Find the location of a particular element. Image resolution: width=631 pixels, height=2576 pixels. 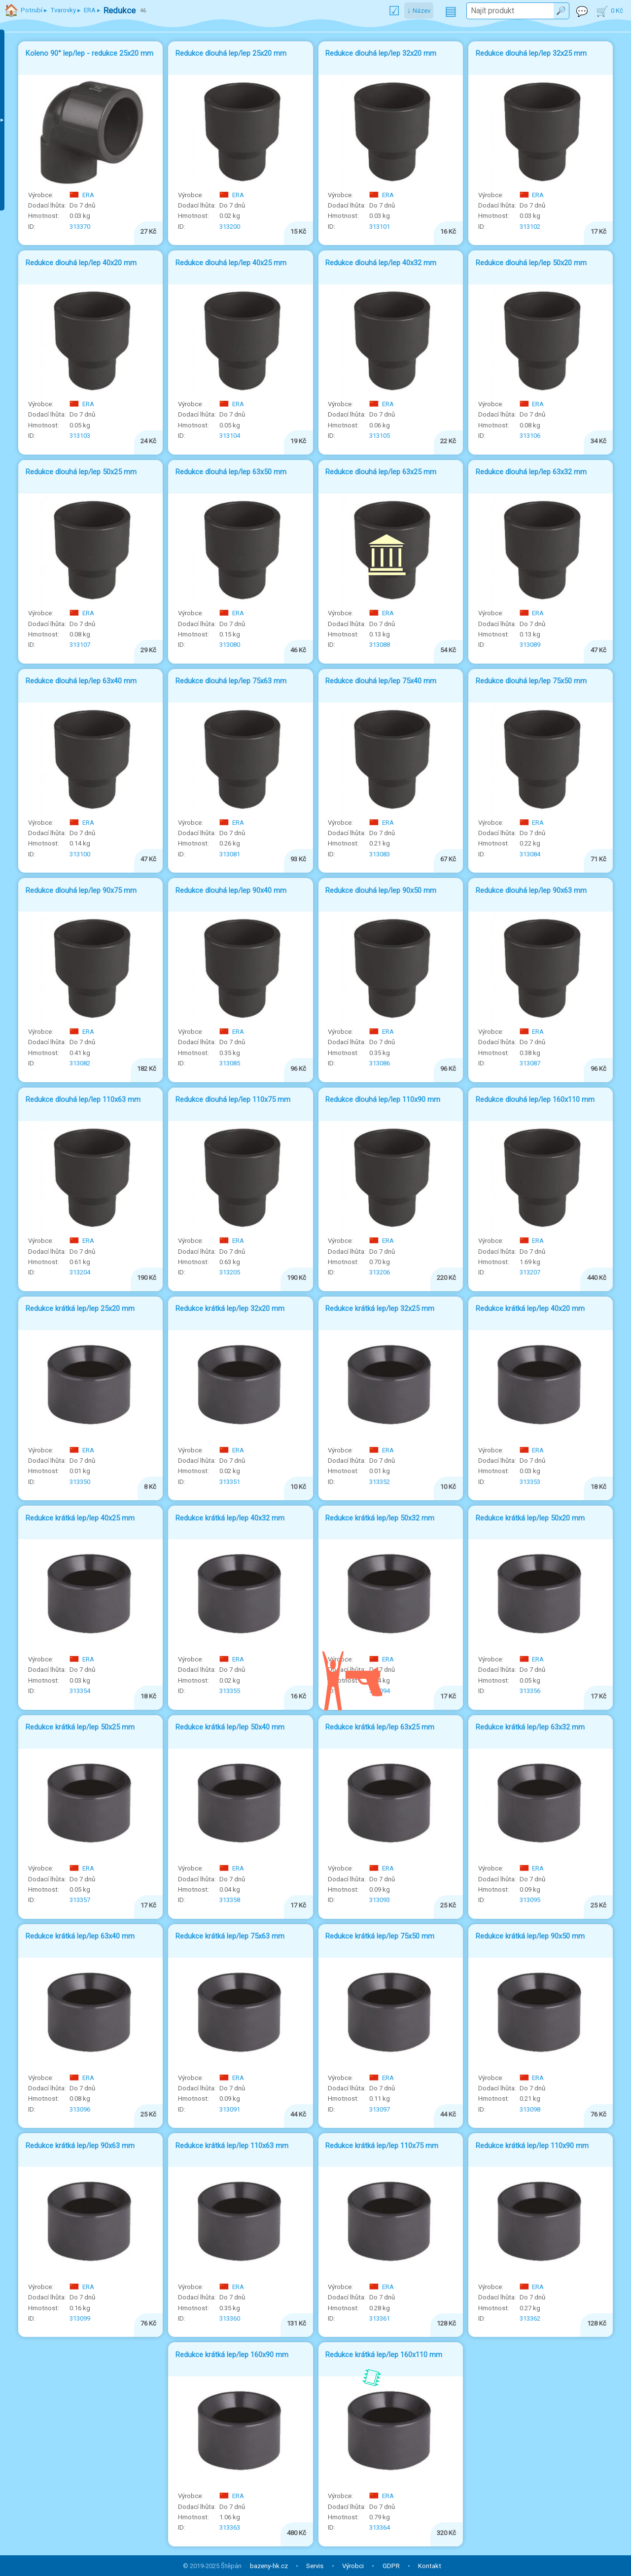

access banking or financial services is located at coordinates (386, 555).